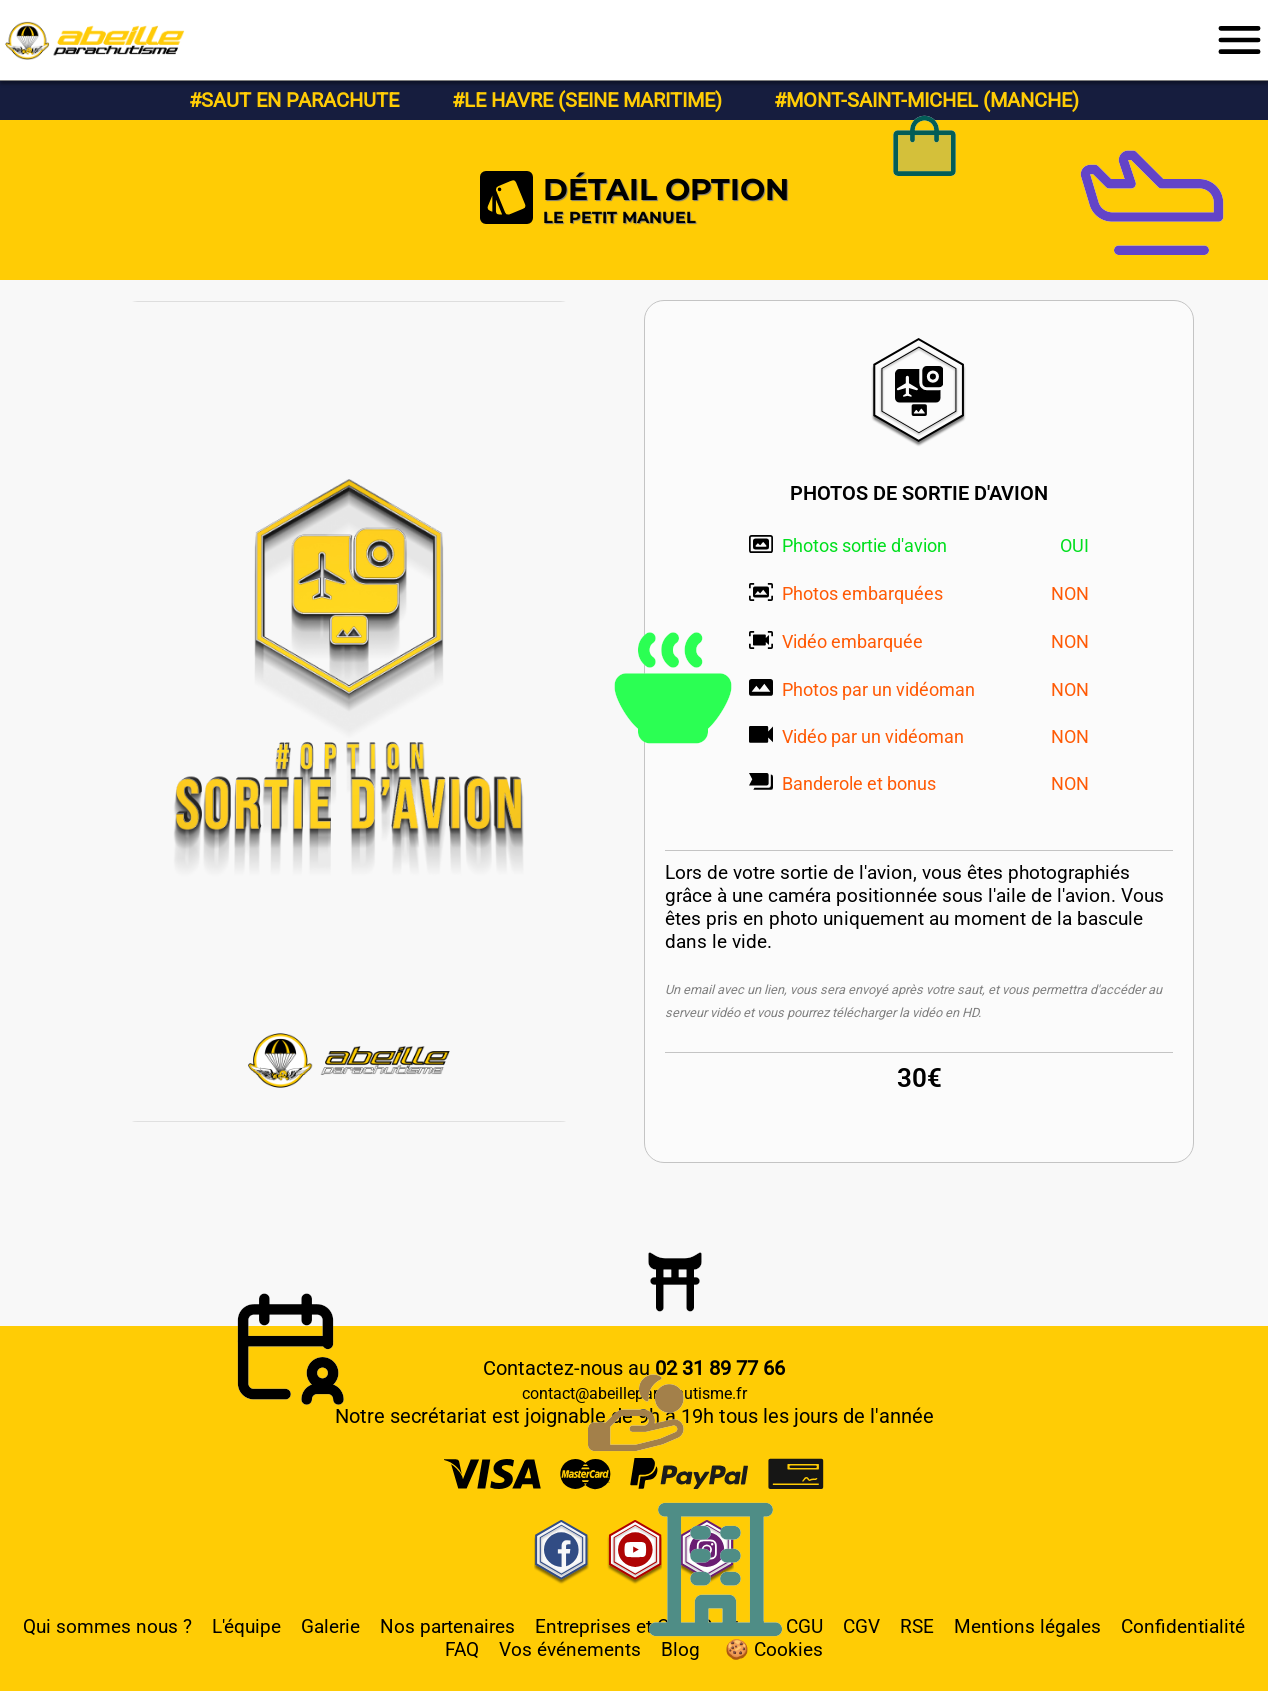 The image size is (1268, 1691). I want to click on browse soup or hot food options, so click(673, 685).